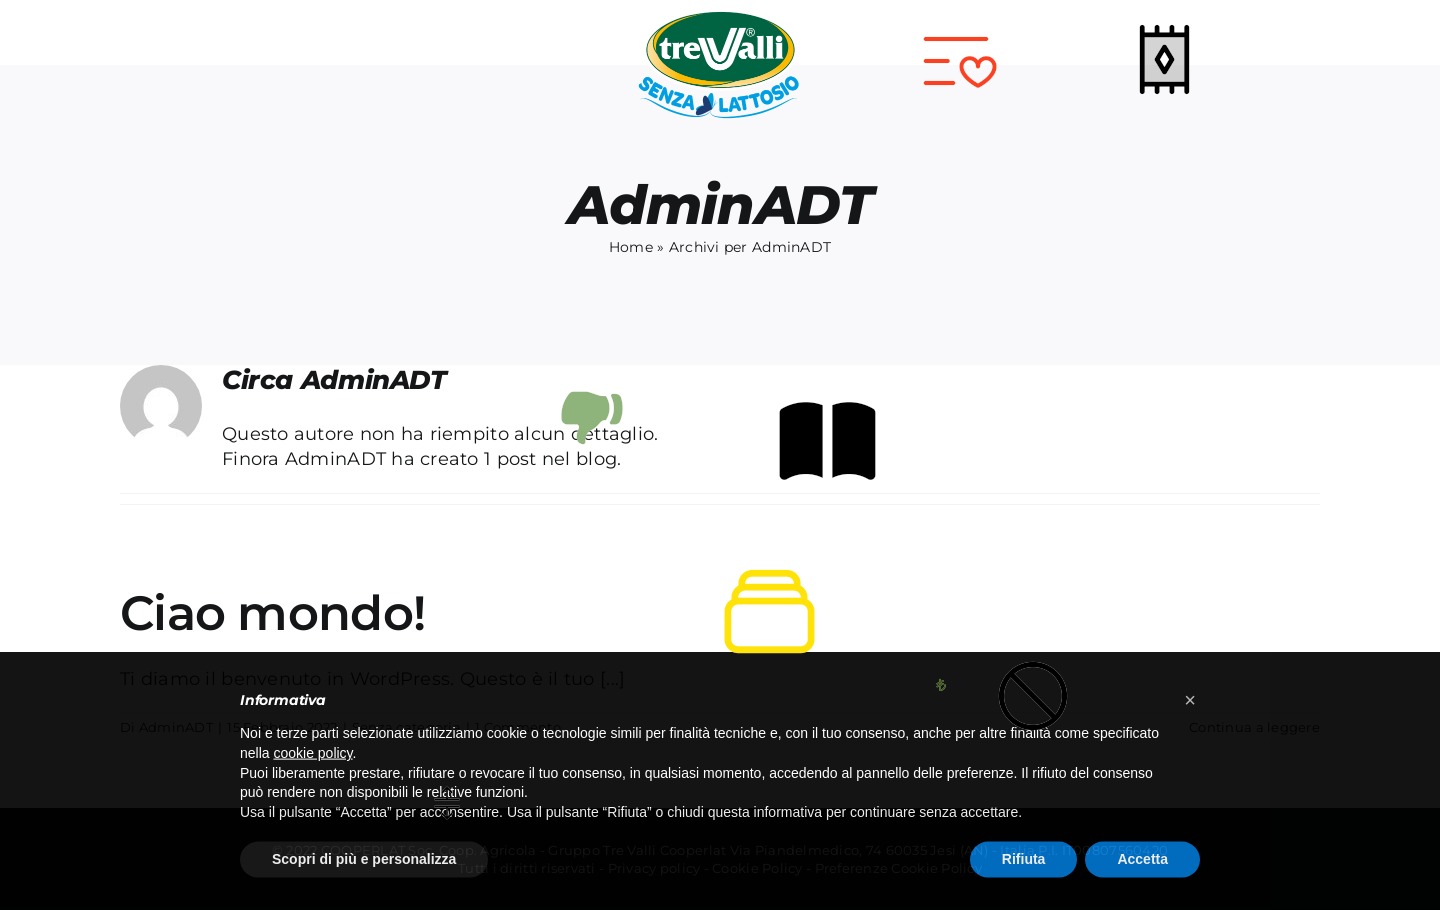  Describe the element at coordinates (769, 611) in the screenshot. I see `view stacked layers or cards` at that location.